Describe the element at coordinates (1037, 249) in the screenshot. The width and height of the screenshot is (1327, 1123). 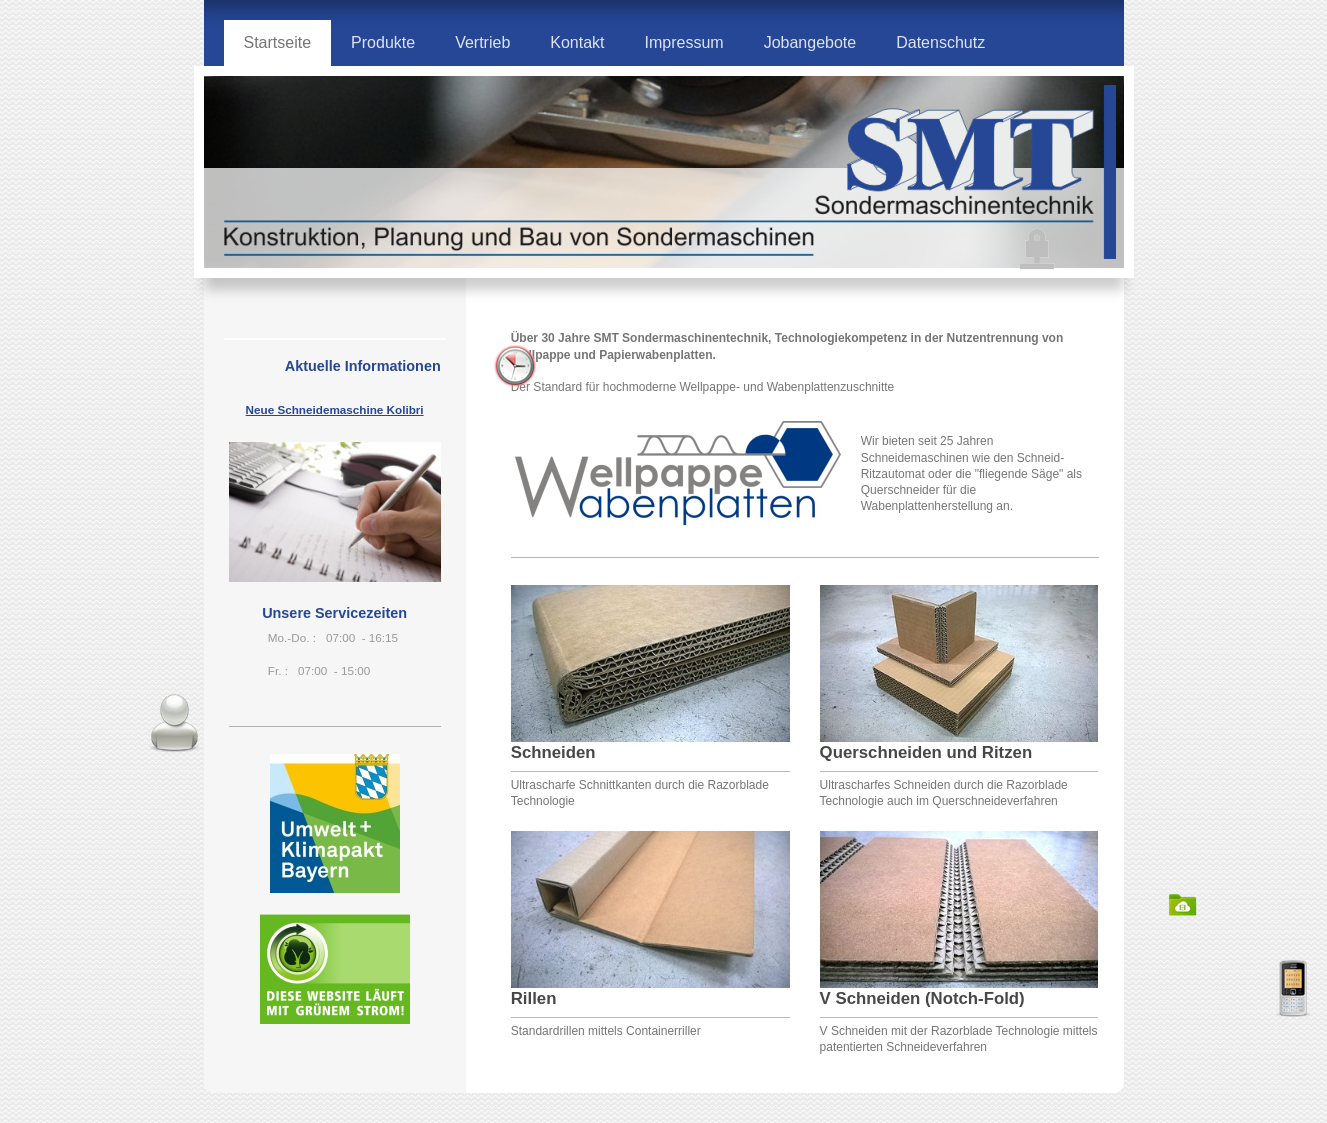
I see `indicates active VPN connection` at that location.